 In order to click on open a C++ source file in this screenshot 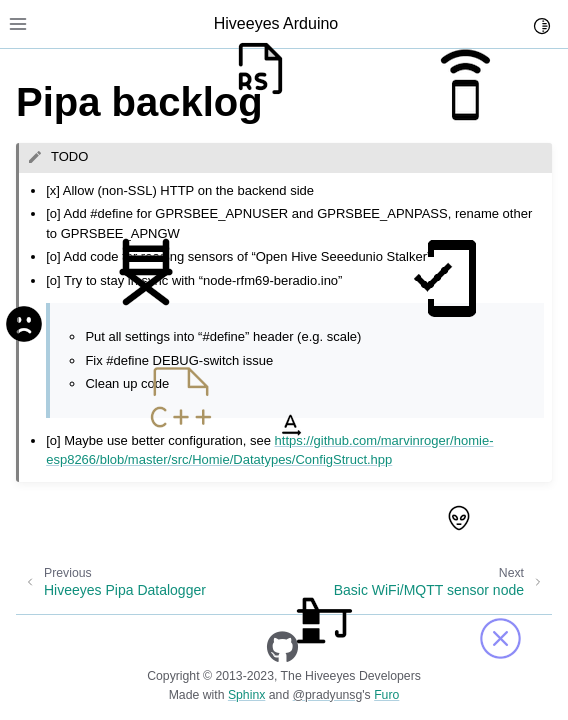, I will do `click(181, 400)`.